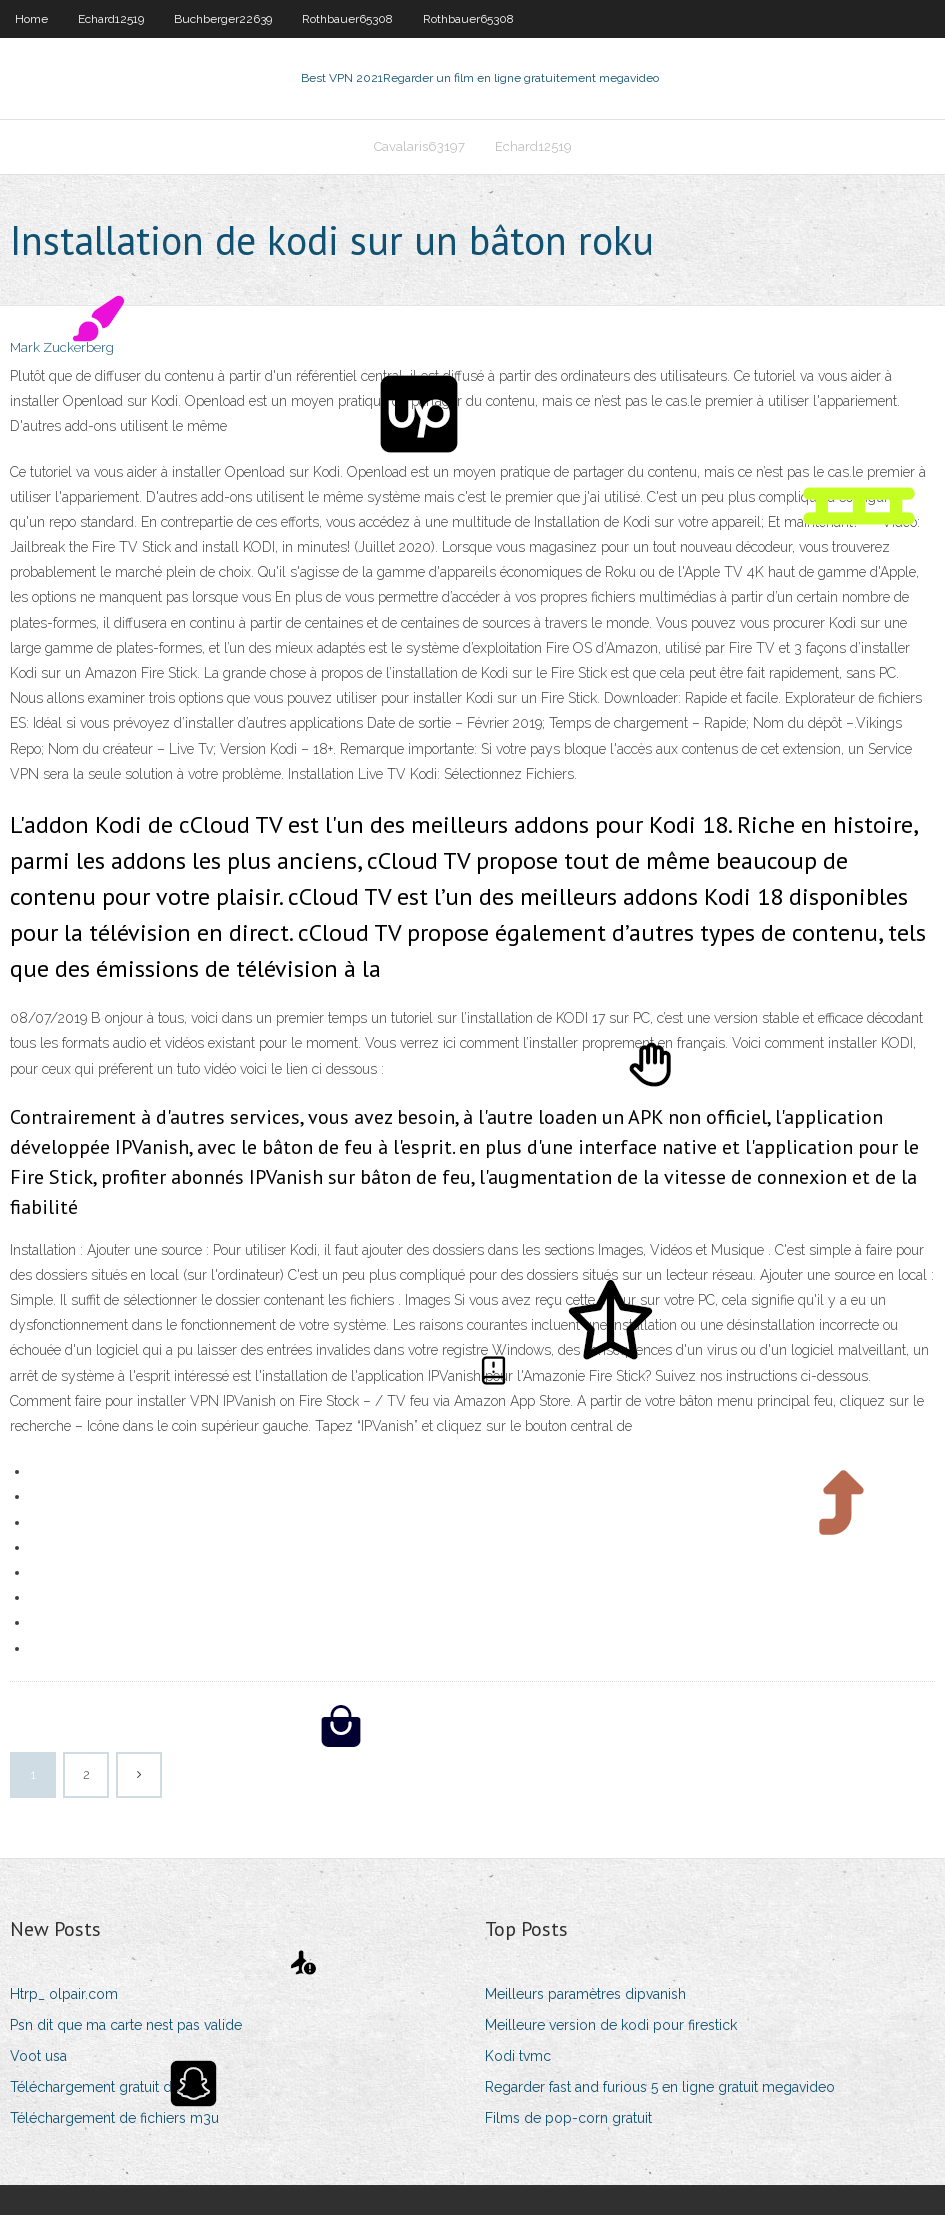 The height and width of the screenshot is (2215, 945). I want to click on view your shopping bag, so click(341, 1726).